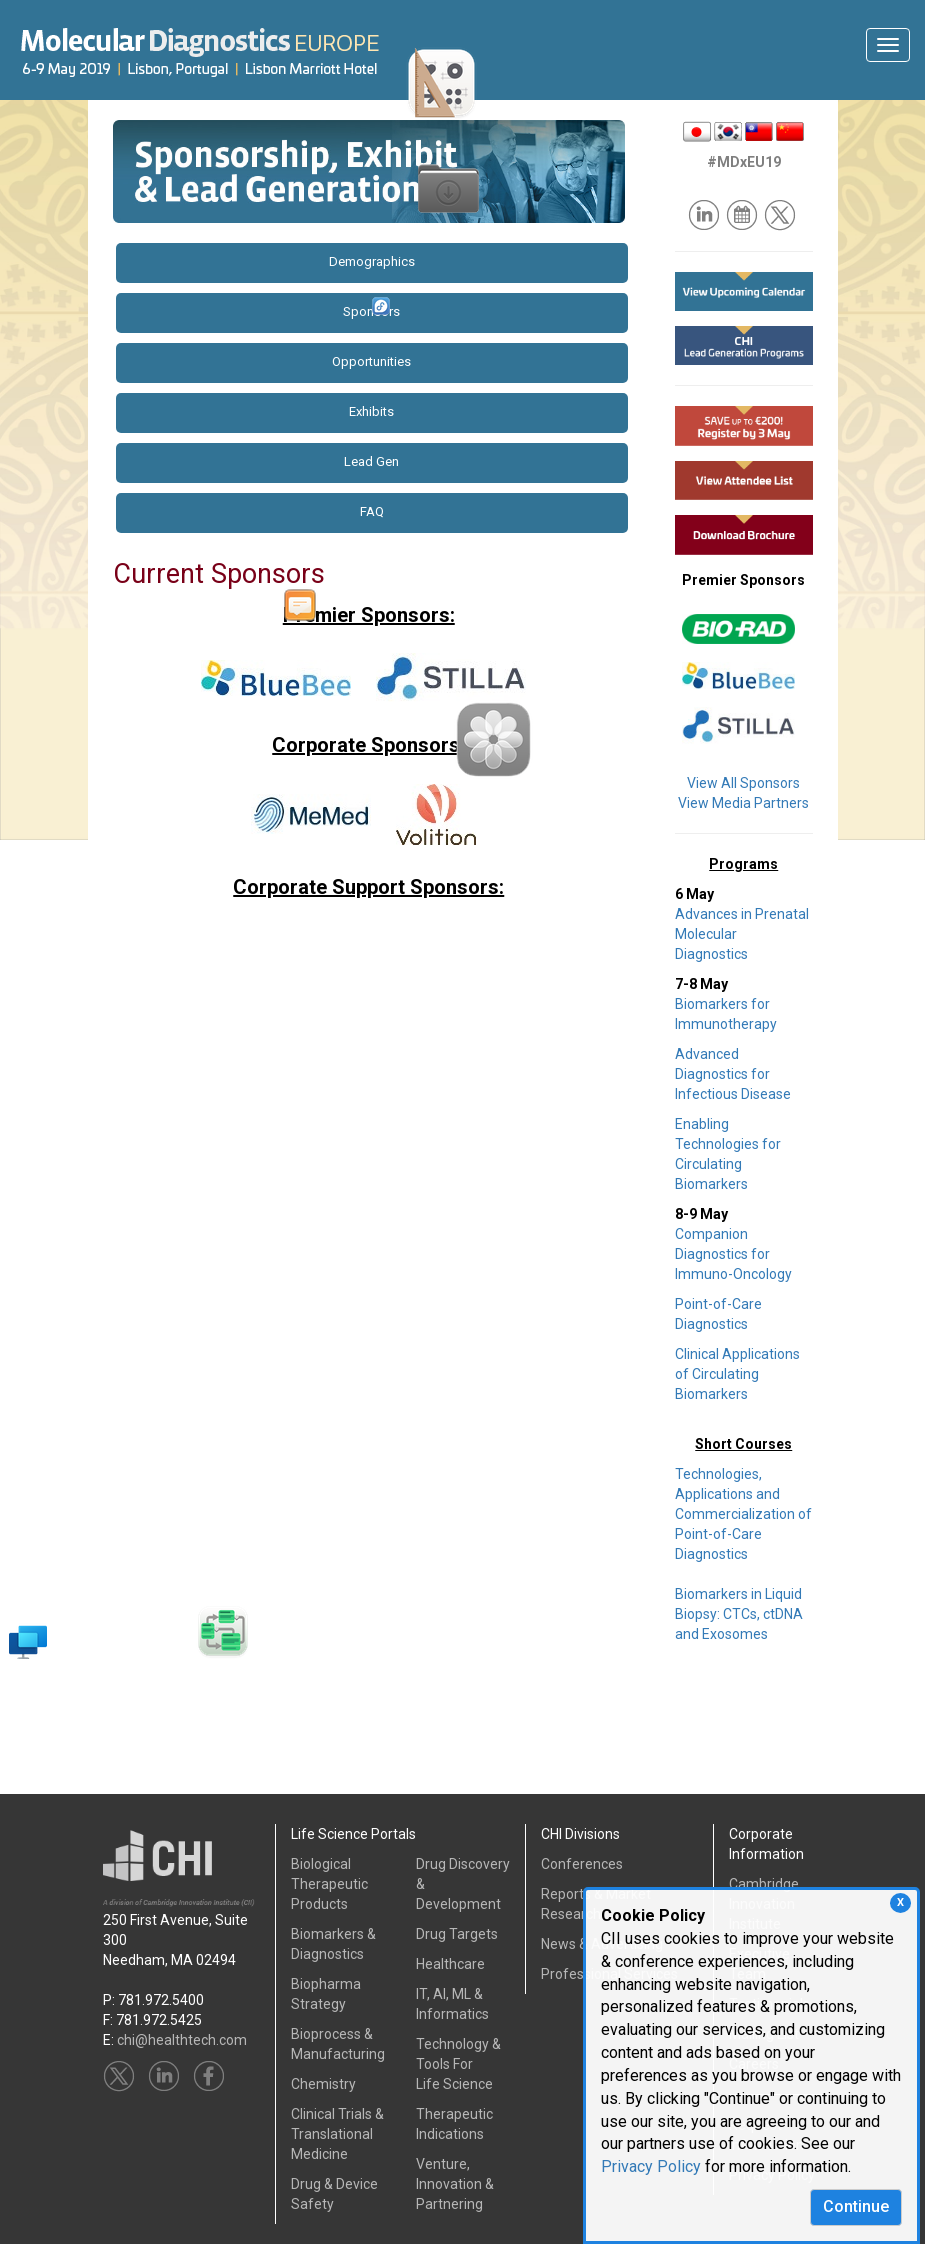  I want to click on open windows quick assist app, so click(28, 1640).